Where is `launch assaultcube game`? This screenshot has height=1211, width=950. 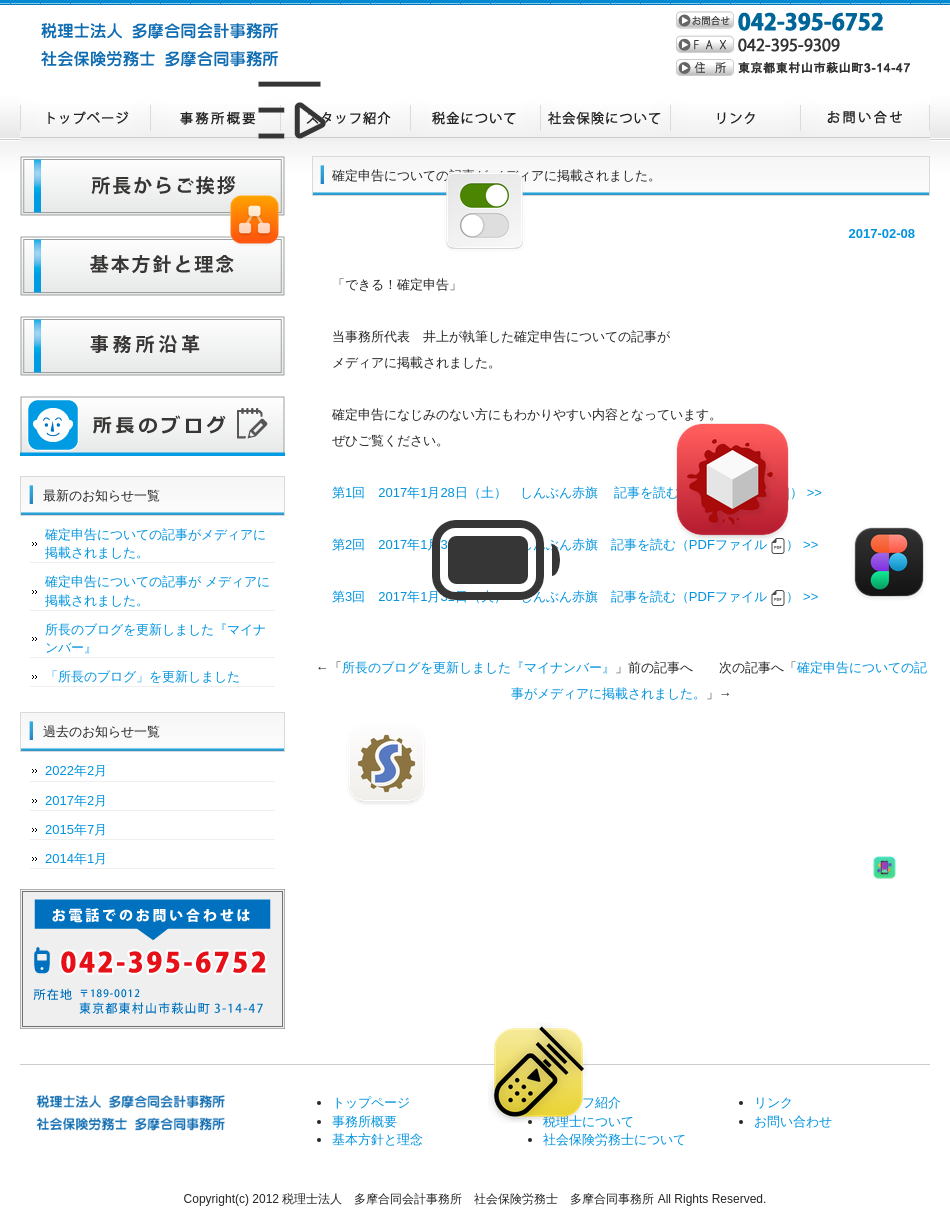 launch assaultcube game is located at coordinates (732, 479).